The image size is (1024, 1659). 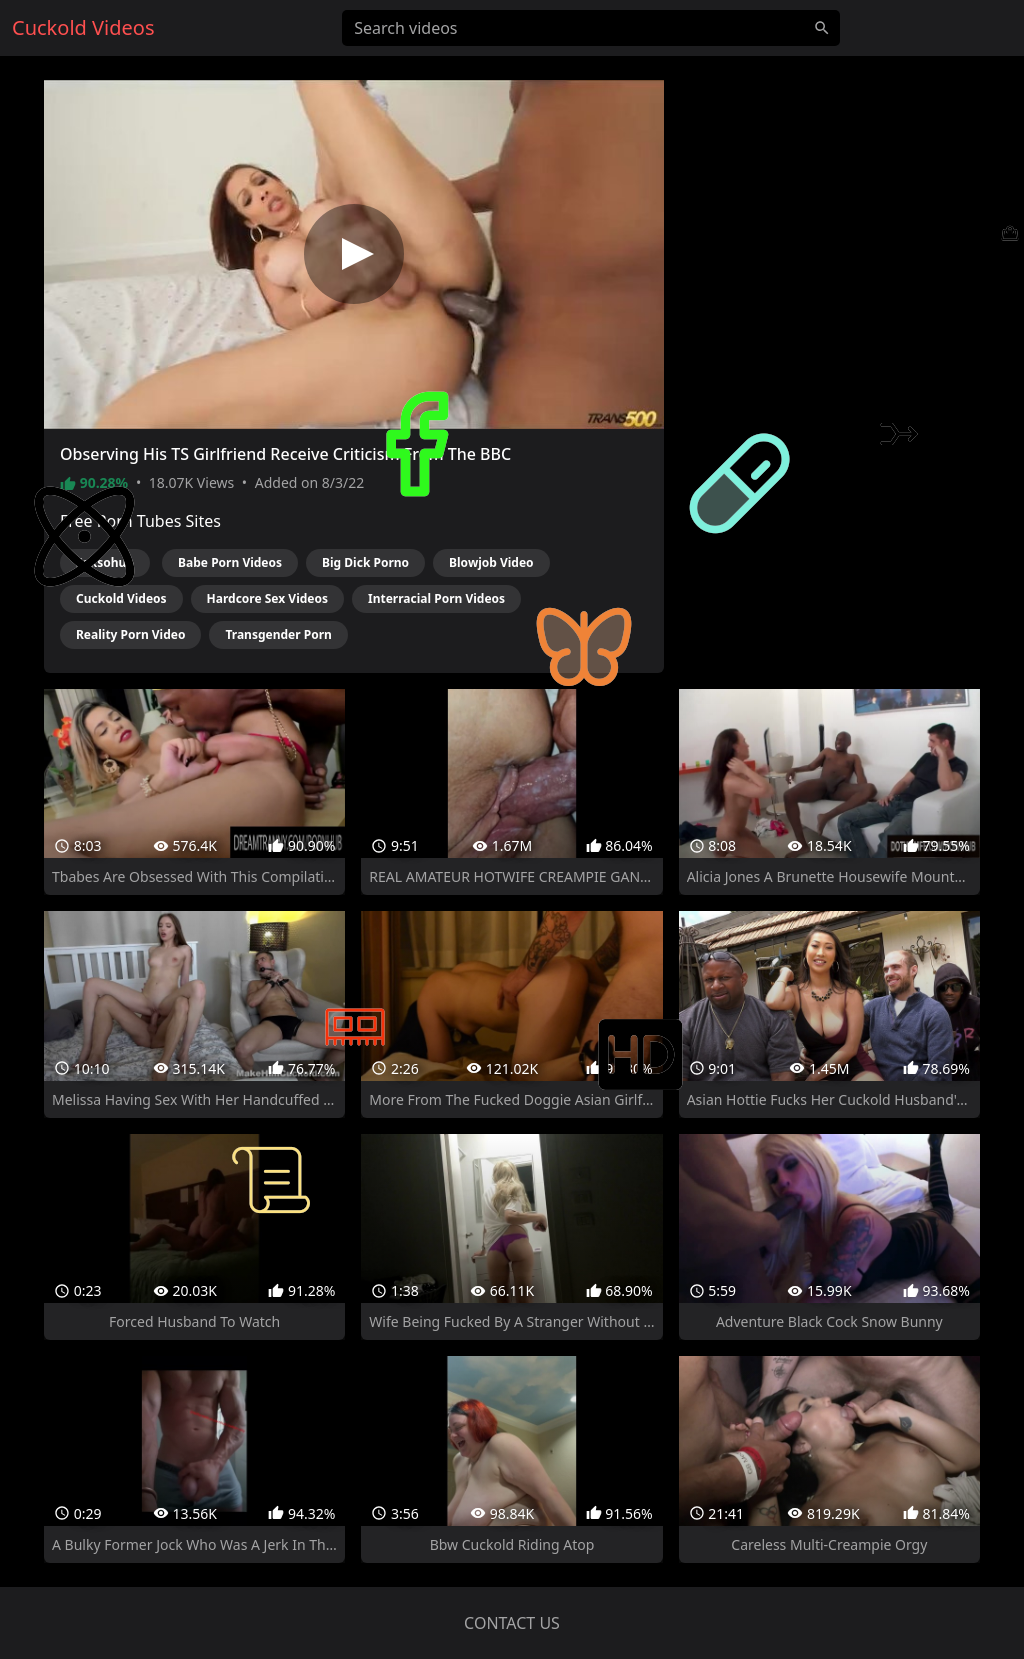 What do you see at coordinates (355, 1026) in the screenshot?
I see `view device memory or RAM usage` at bounding box center [355, 1026].